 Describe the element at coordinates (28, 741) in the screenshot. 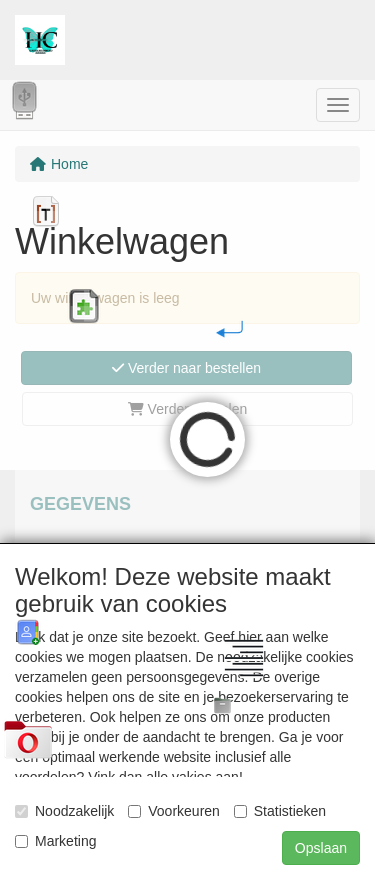

I see `open folder containing Opera browser files` at that location.